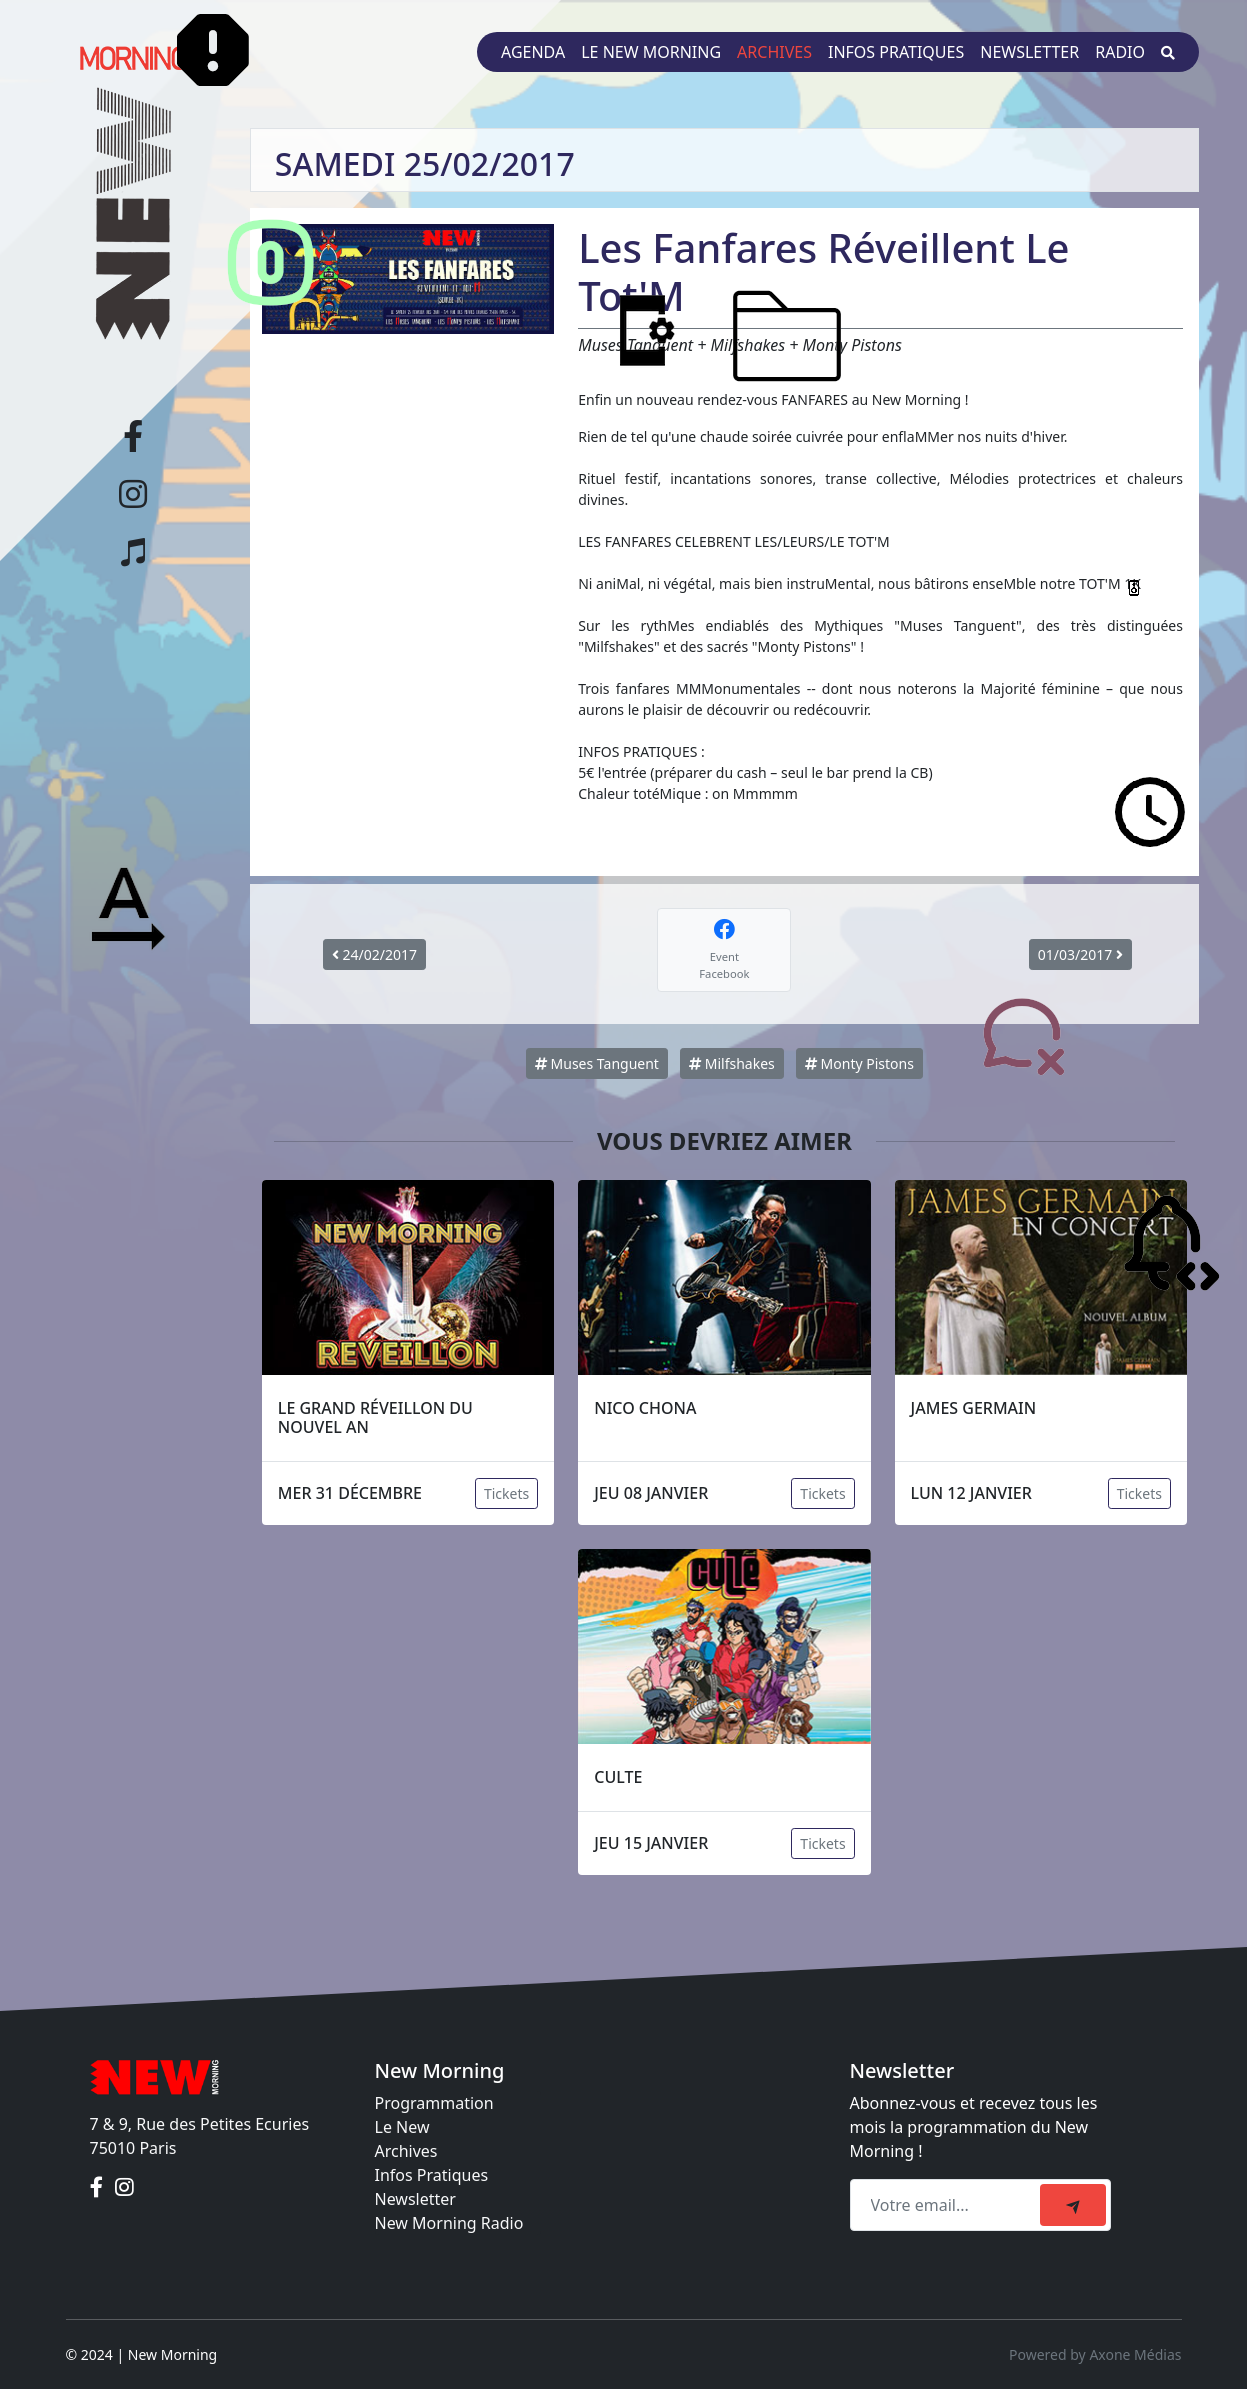  What do you see at coordinates (642, 330) in the screenshot?
I see `access app settings` at bounding box center [642, 330].